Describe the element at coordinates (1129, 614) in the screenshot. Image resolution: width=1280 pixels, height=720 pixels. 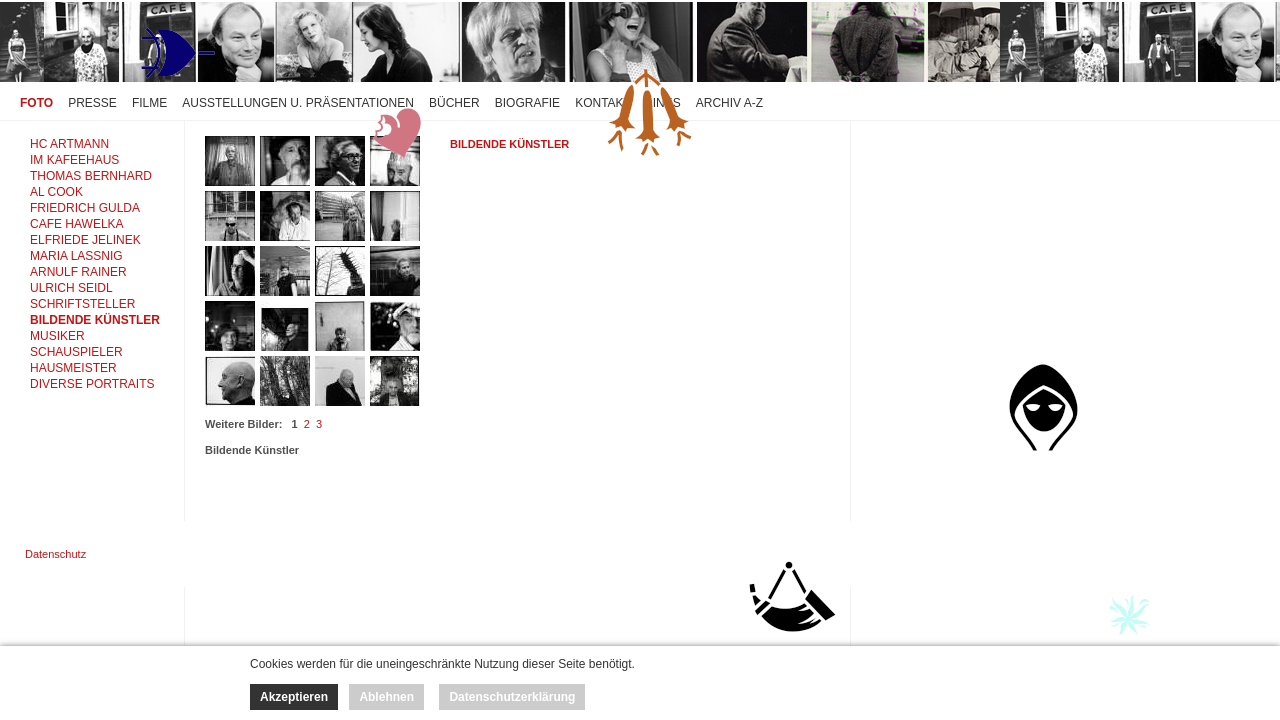
I see `vanilla flavor ingredient or flavoring option` at that location.